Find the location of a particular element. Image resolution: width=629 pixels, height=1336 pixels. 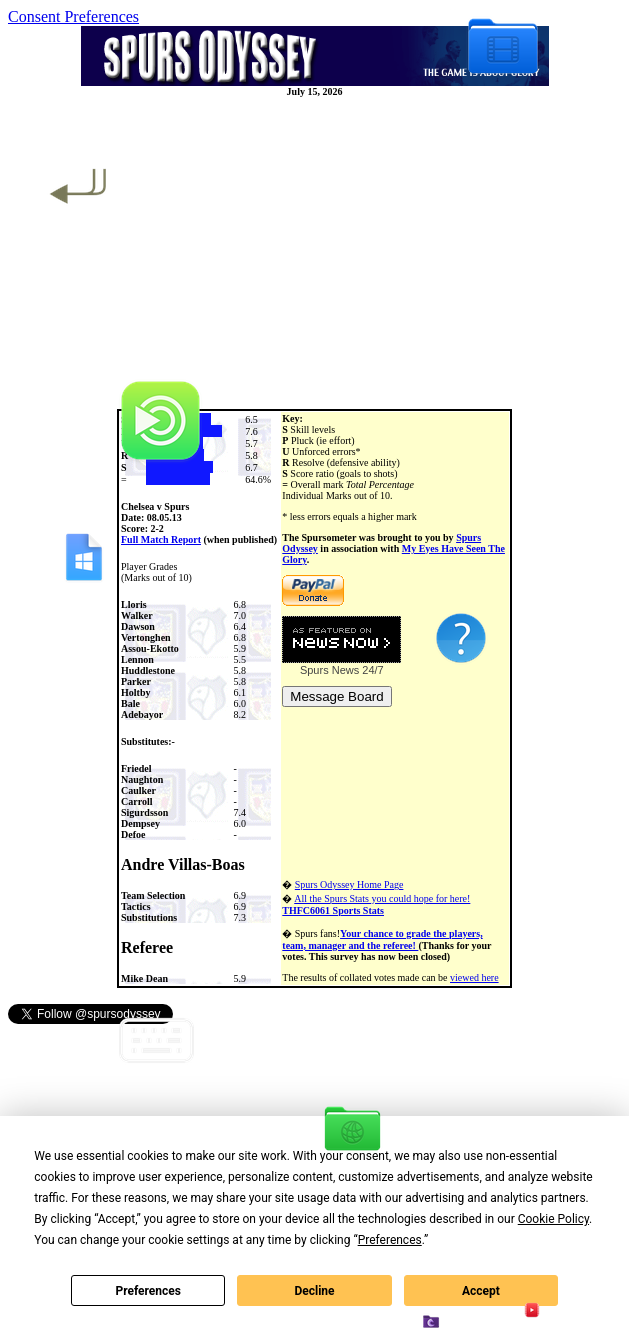

folder containing html web files is located at coordinates (352, 1128).